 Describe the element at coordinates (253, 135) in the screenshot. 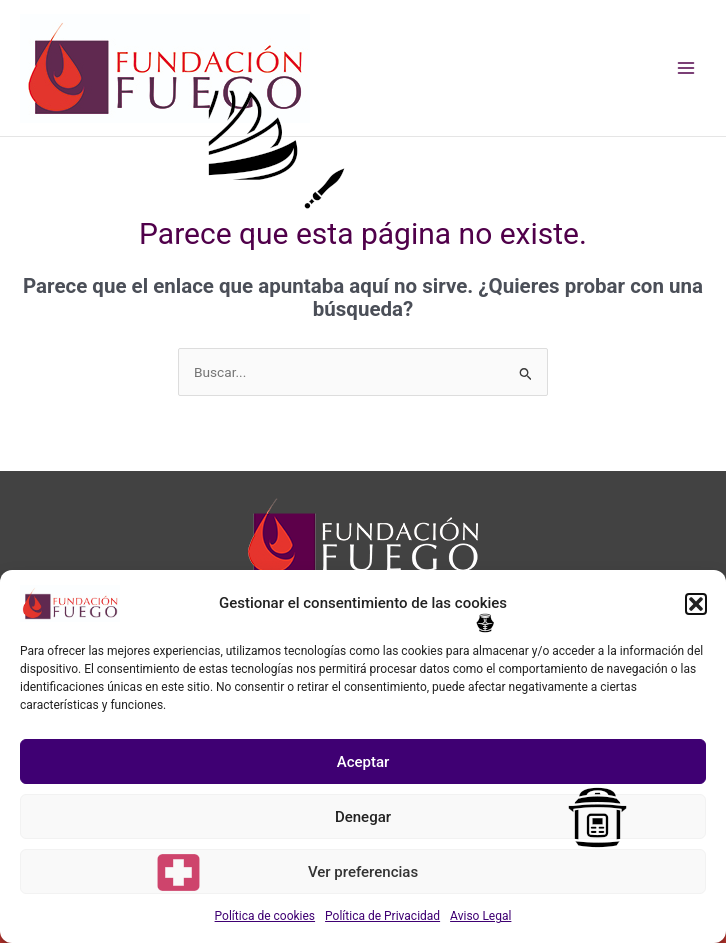

I see `indicates a slashing or cutting attack ability` at that location.